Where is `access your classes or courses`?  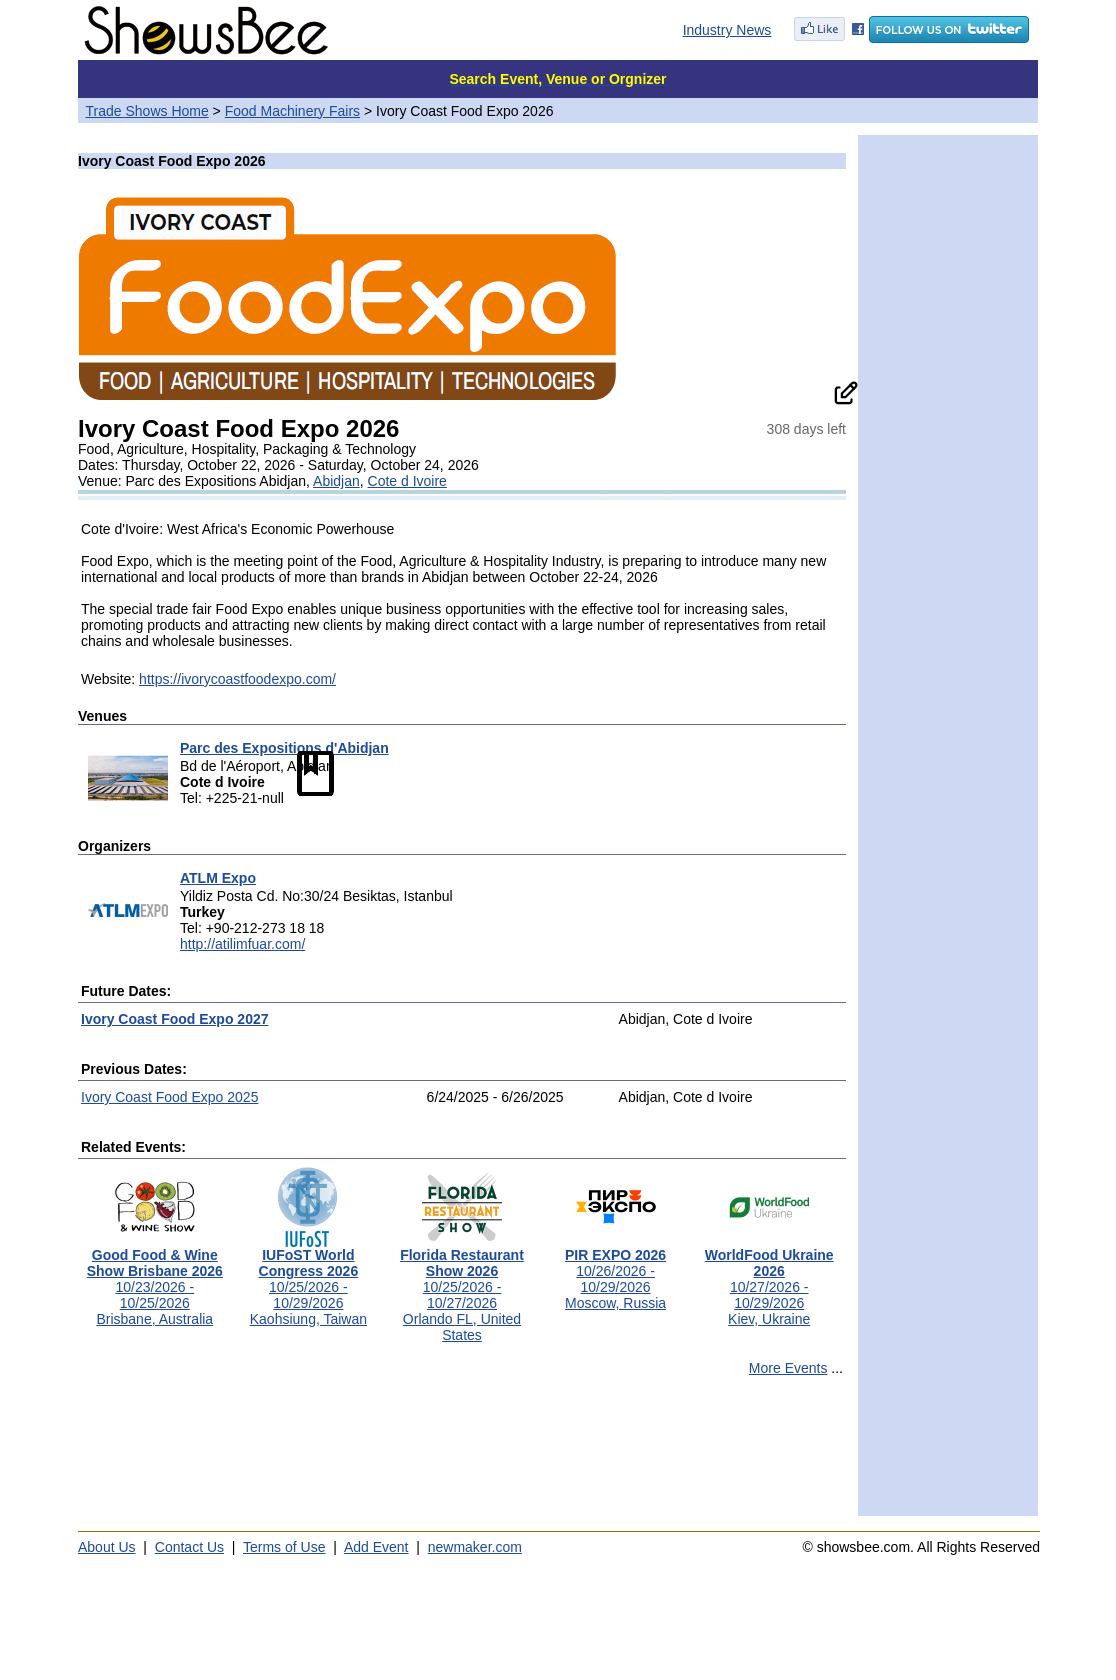 access your classes or courses is located at coordinates (315, 773).